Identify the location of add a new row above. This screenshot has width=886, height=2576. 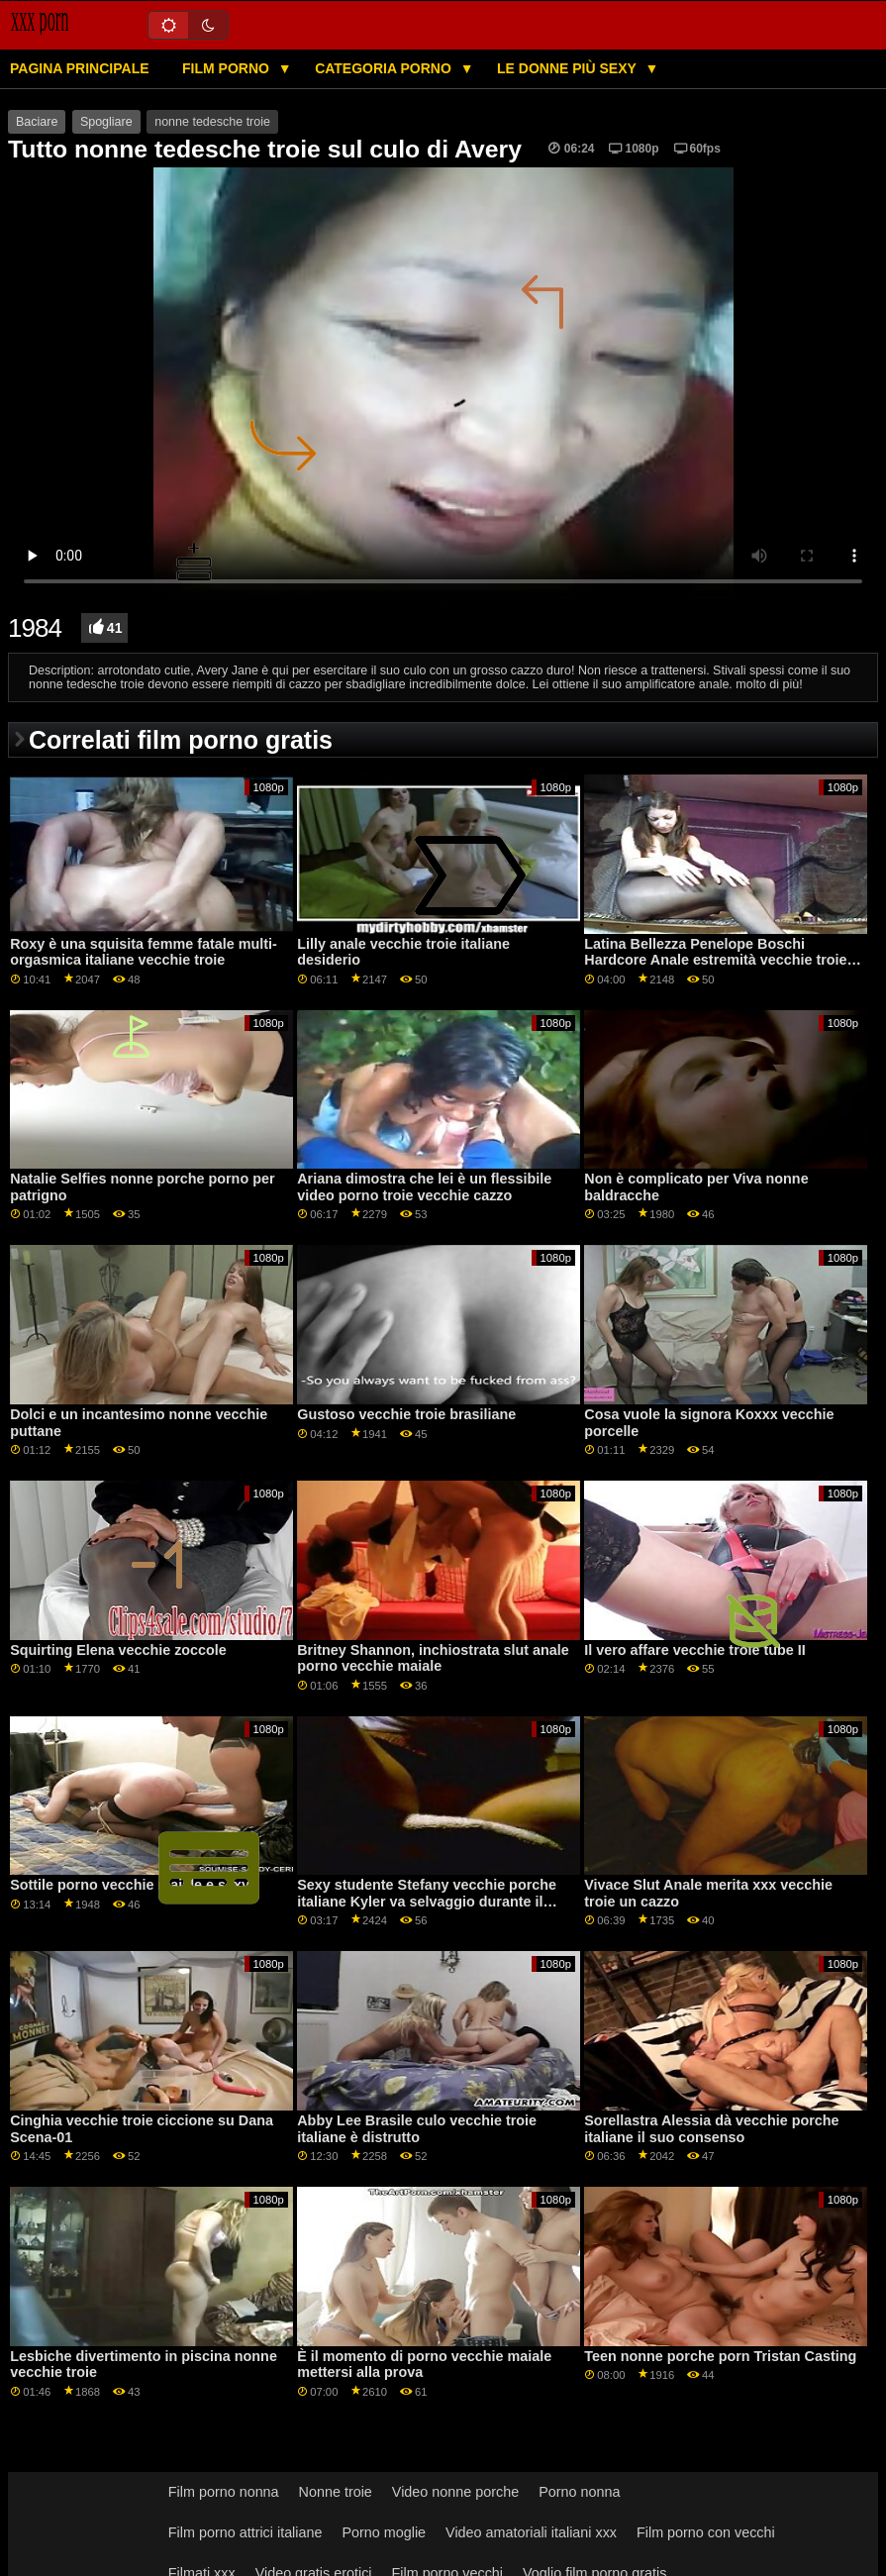
(194, 565).